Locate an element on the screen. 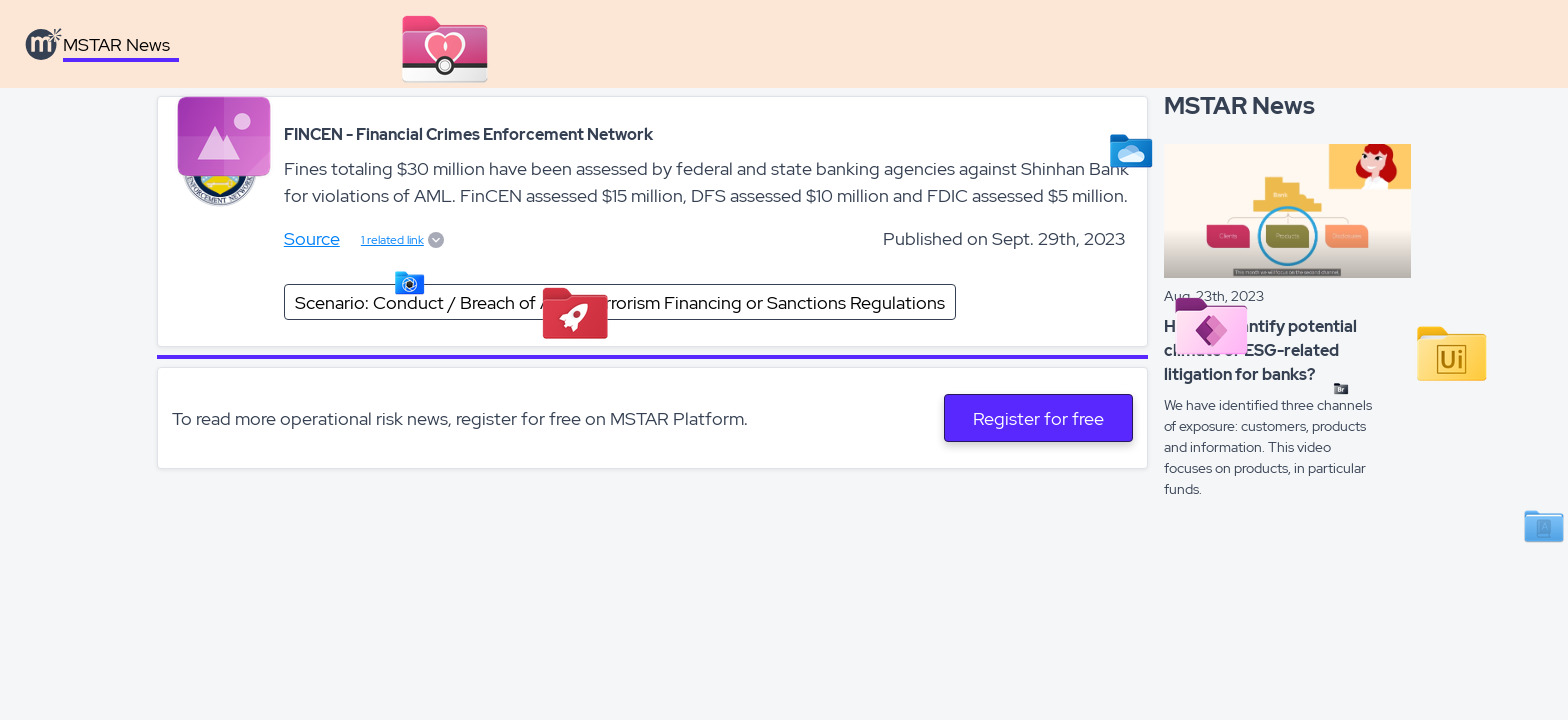  open an image file is located at coordinates (224, 133).